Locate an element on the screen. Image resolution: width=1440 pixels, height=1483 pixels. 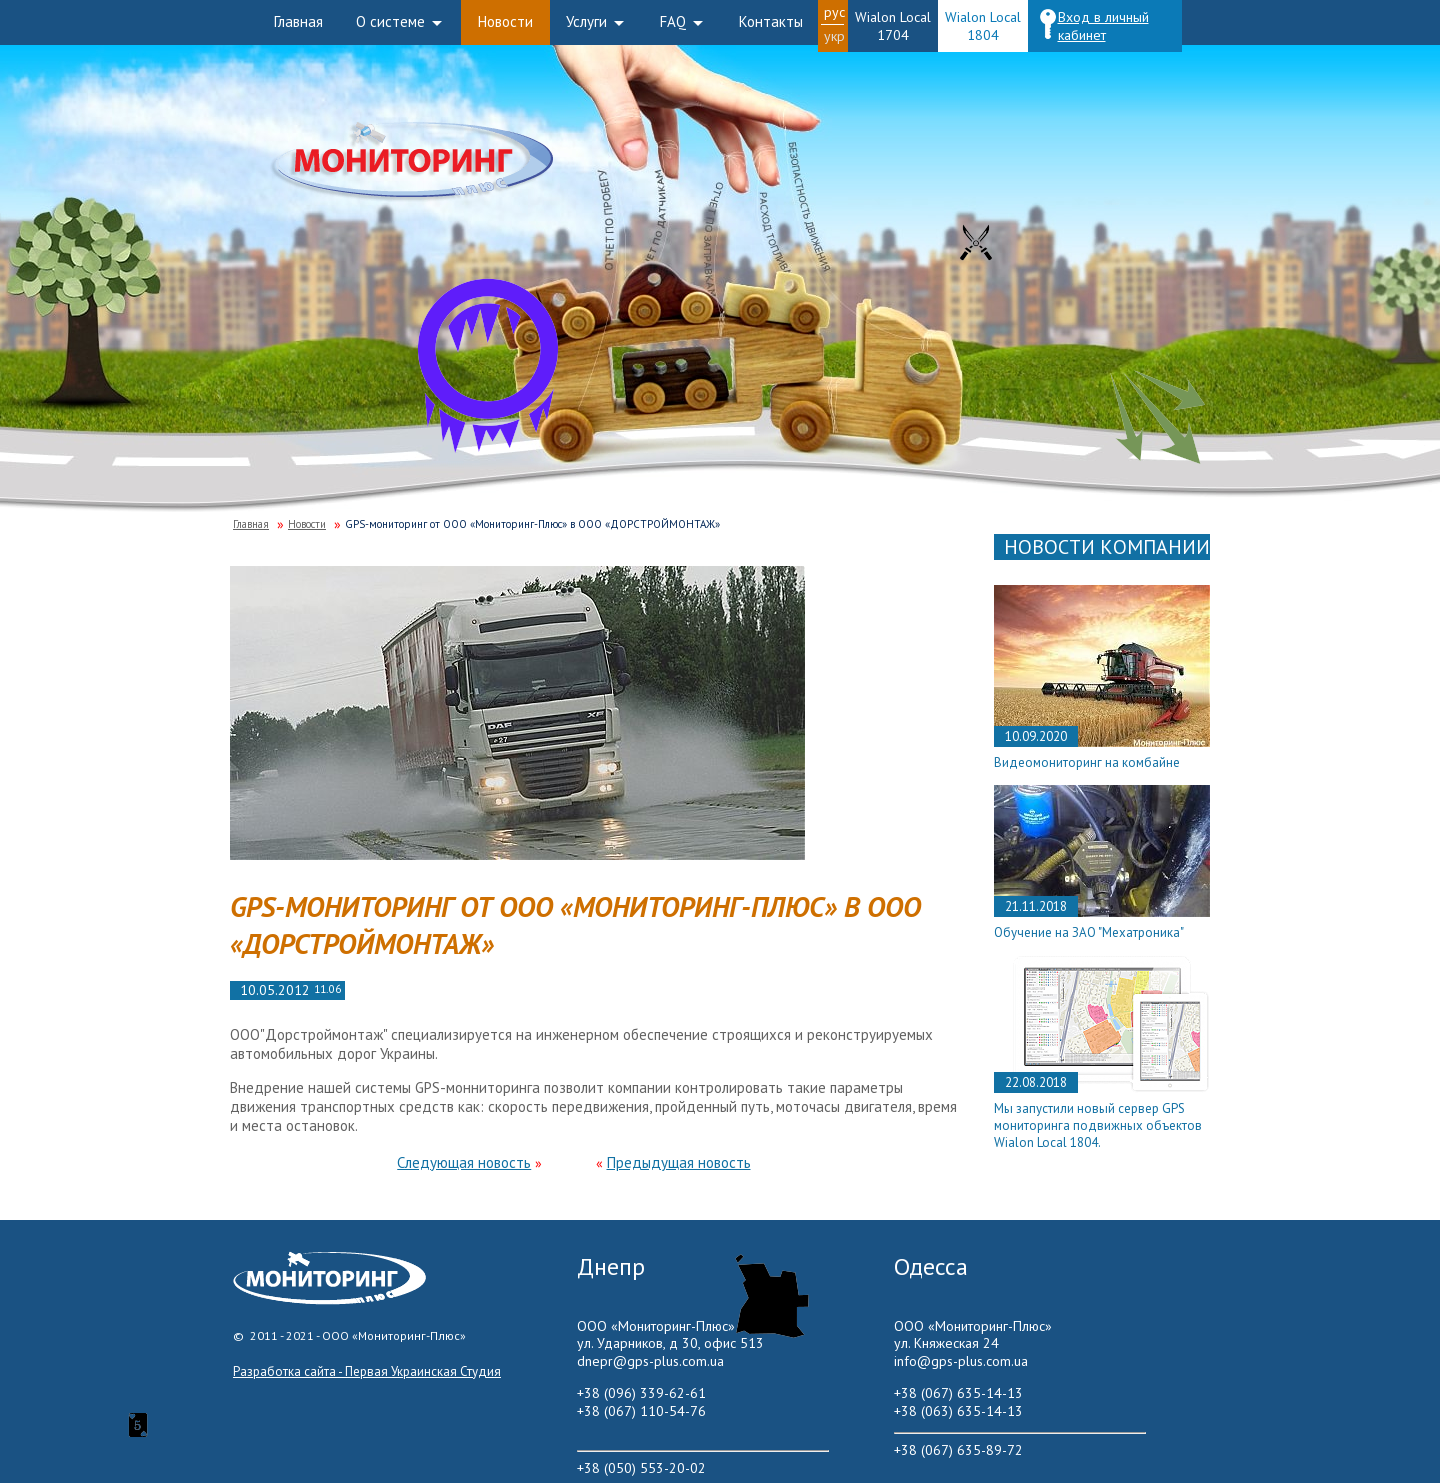
equip a frost ring item is located at coordinates (488, 366).